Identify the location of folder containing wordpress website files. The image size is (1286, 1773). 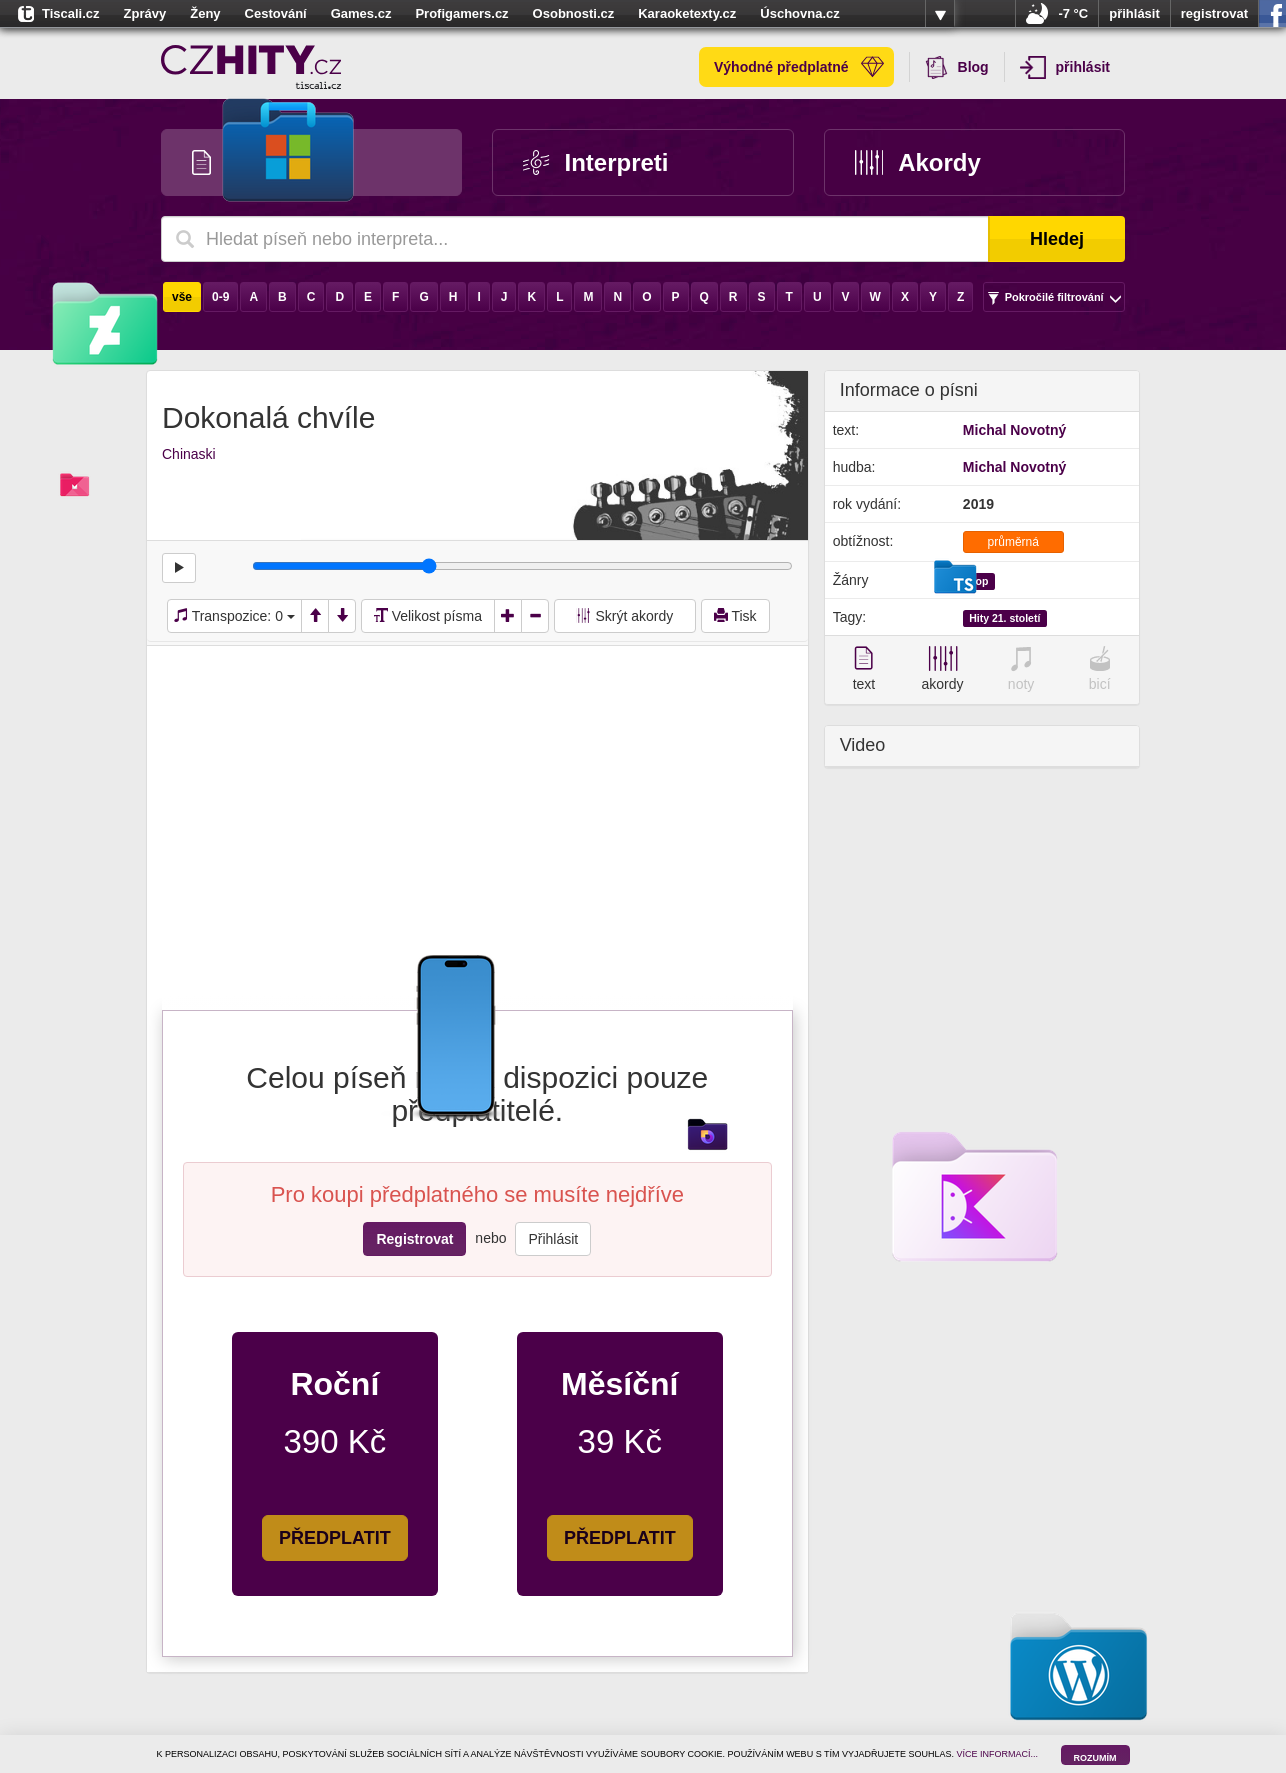
(1078, 1670).